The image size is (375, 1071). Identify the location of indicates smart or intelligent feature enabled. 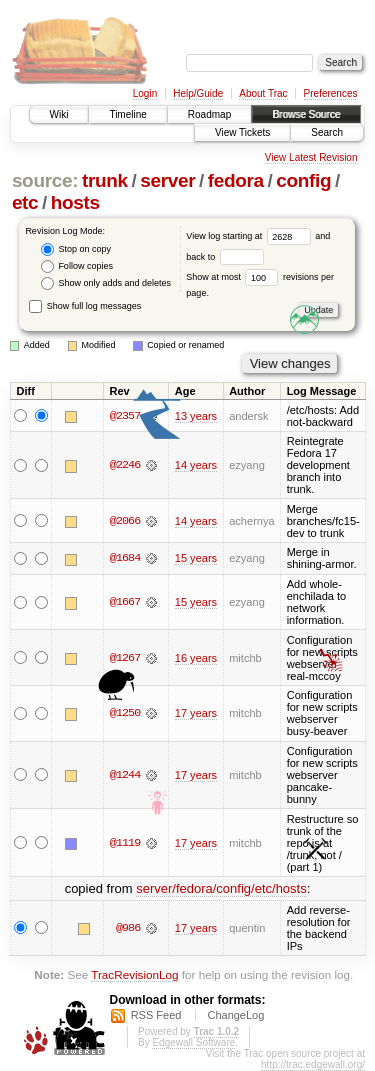
(157, 802).